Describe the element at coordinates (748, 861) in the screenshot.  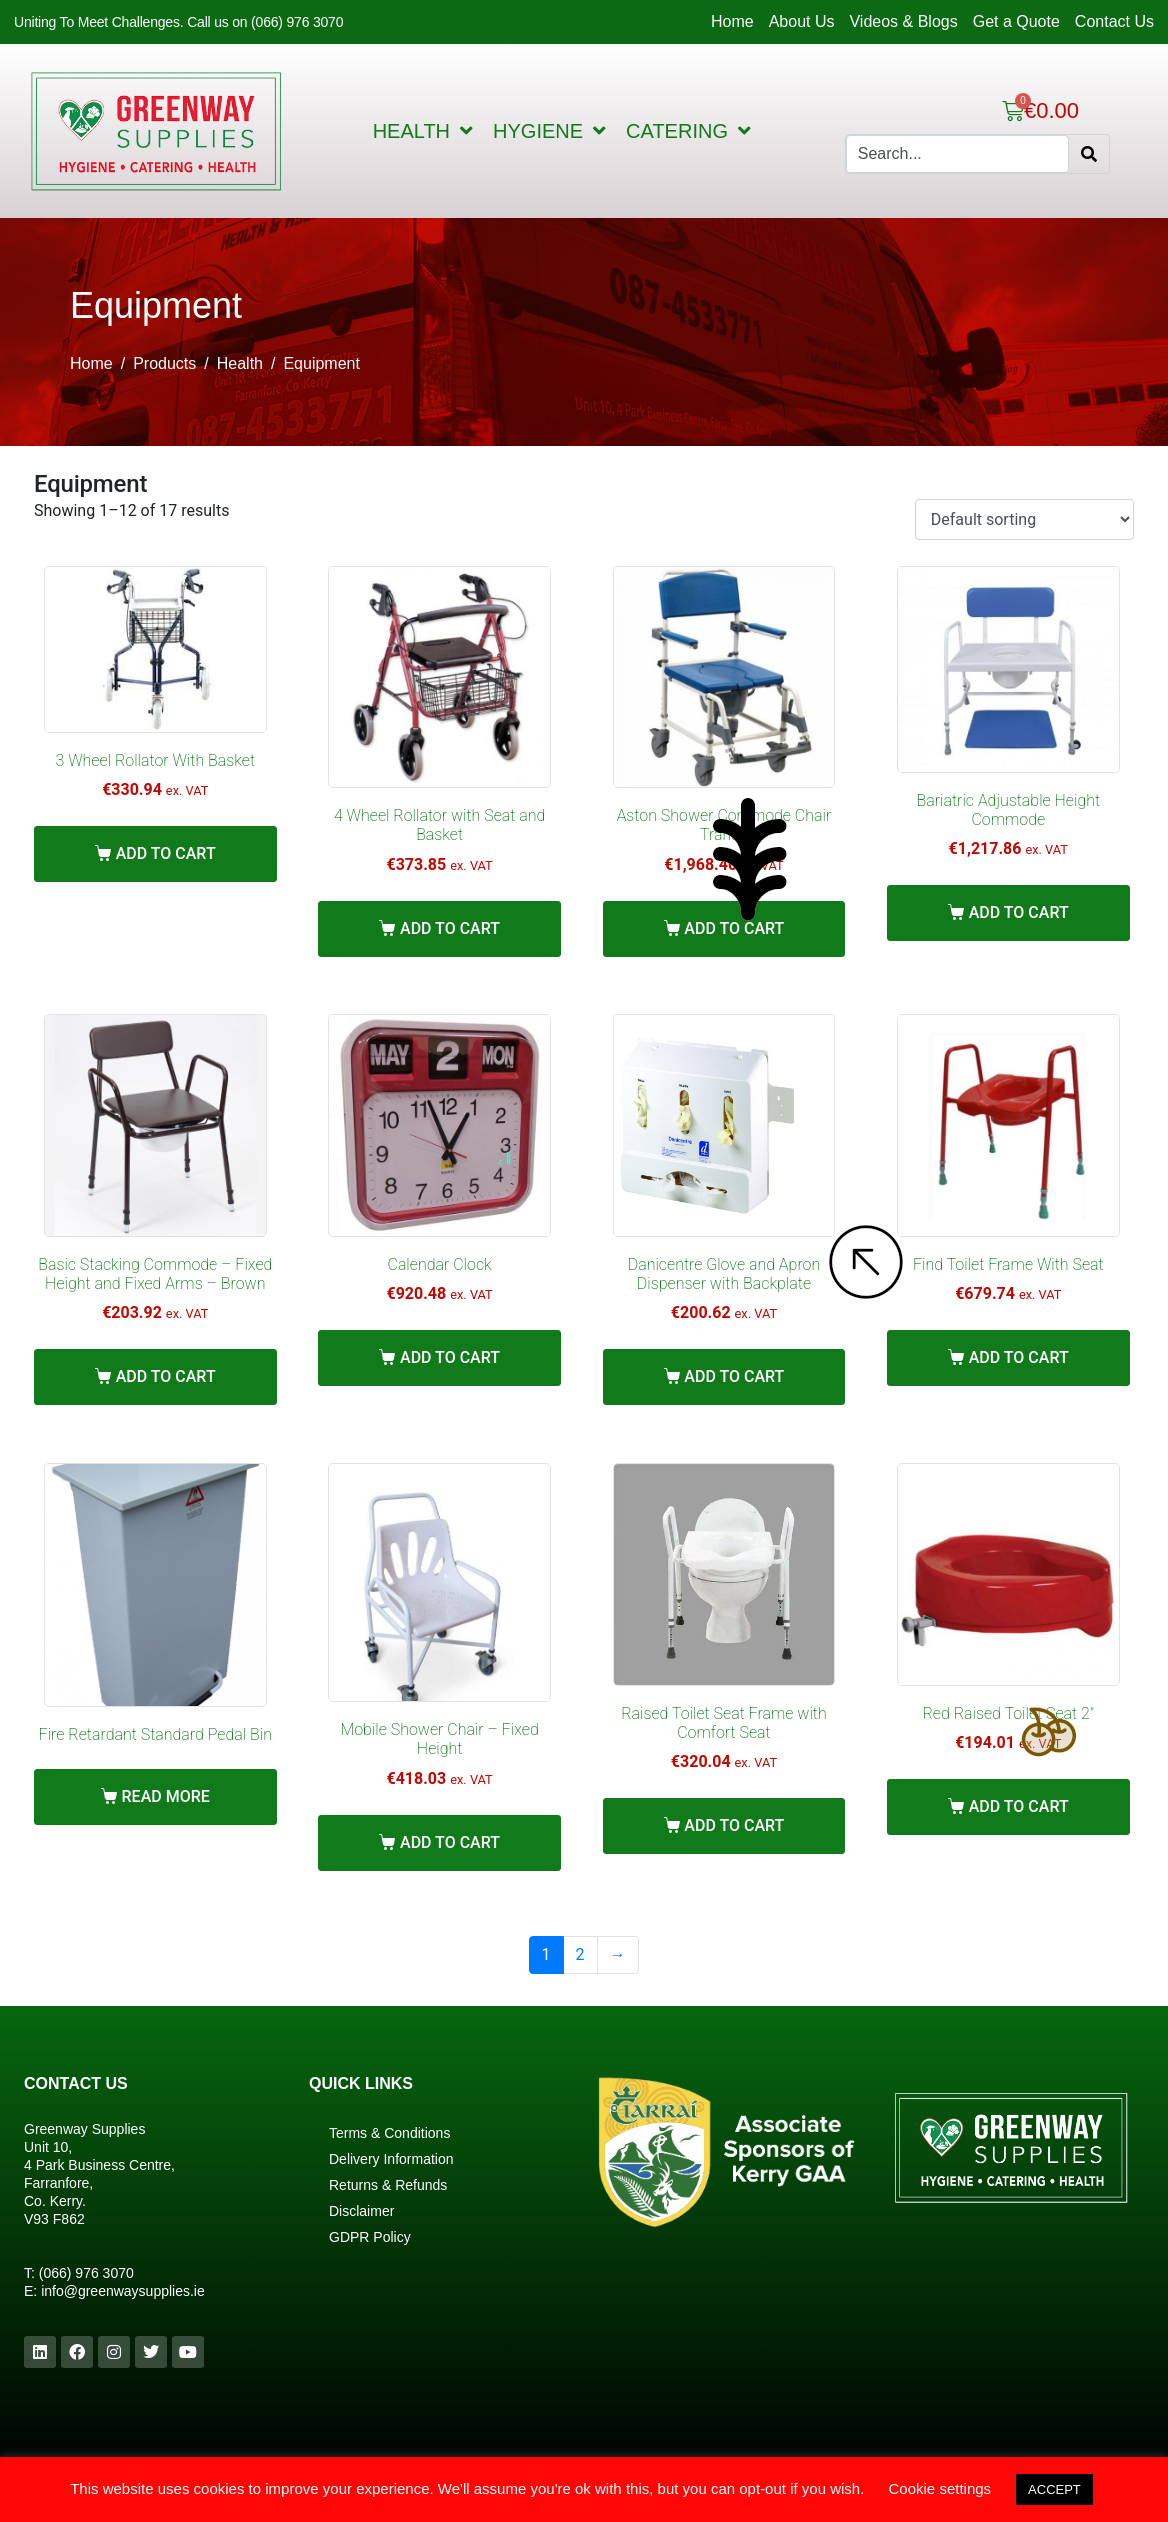
I see `view growth metrics or analytics` at that location.